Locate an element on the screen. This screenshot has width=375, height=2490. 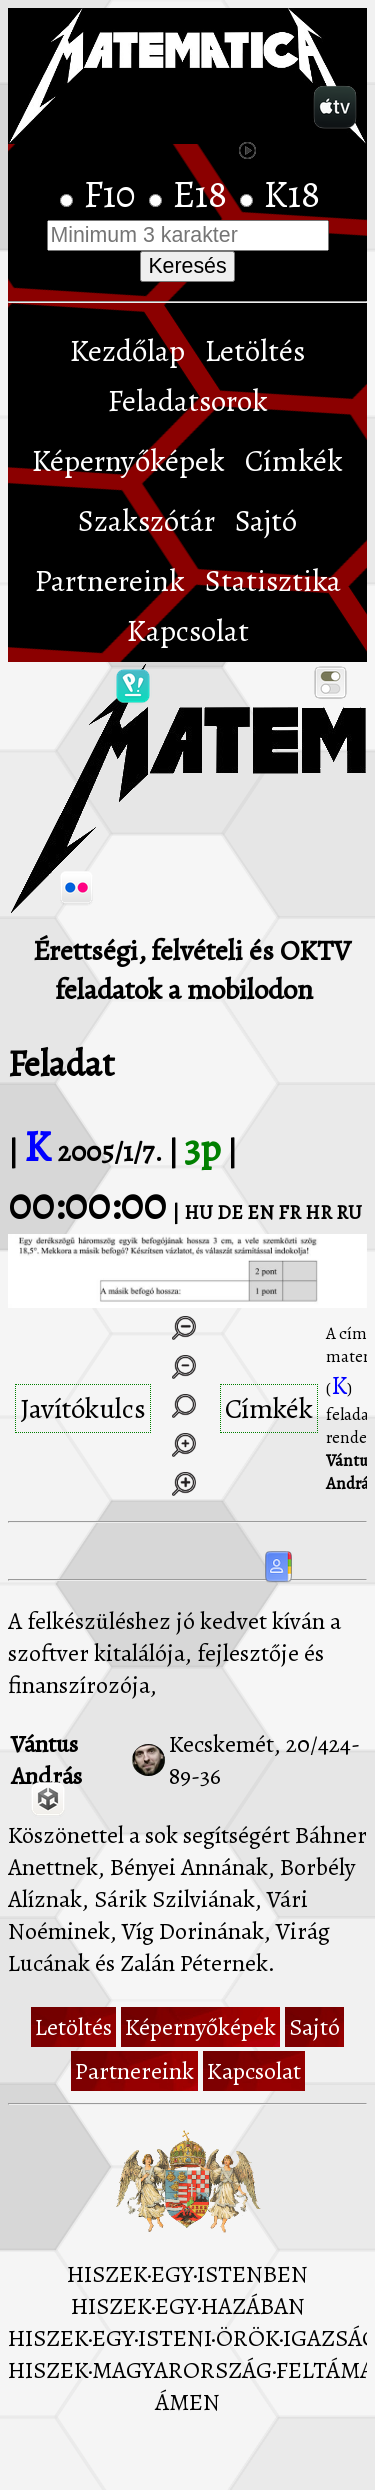
open contacts or address book app is located at coordinates (278, 1566).